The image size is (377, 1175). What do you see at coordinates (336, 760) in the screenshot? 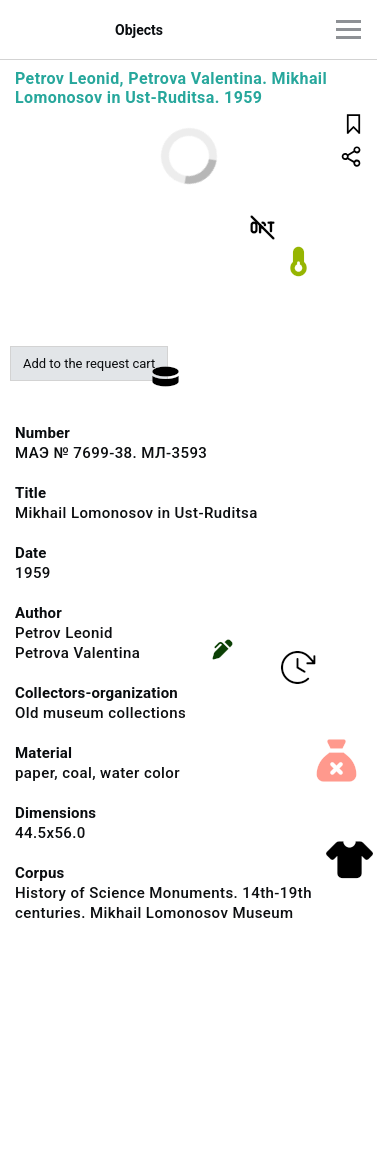
I see `remove item from cart or bag` at bounding box center [336, 760].